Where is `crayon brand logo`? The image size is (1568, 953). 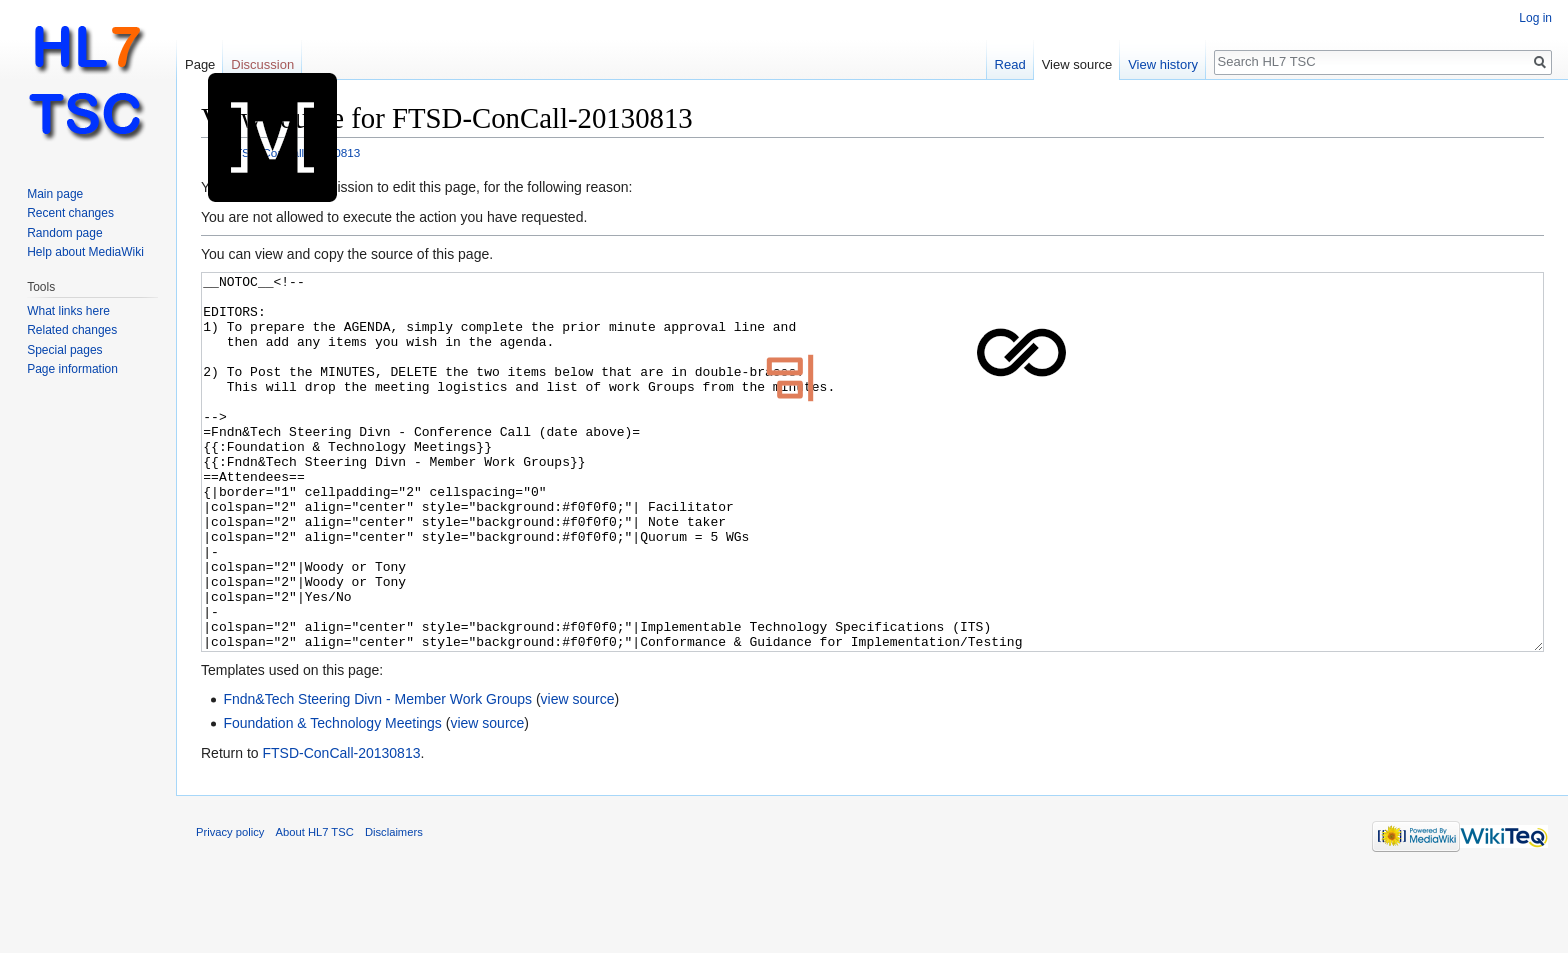 crayon brand logo is located at coordinates (1021, 352).